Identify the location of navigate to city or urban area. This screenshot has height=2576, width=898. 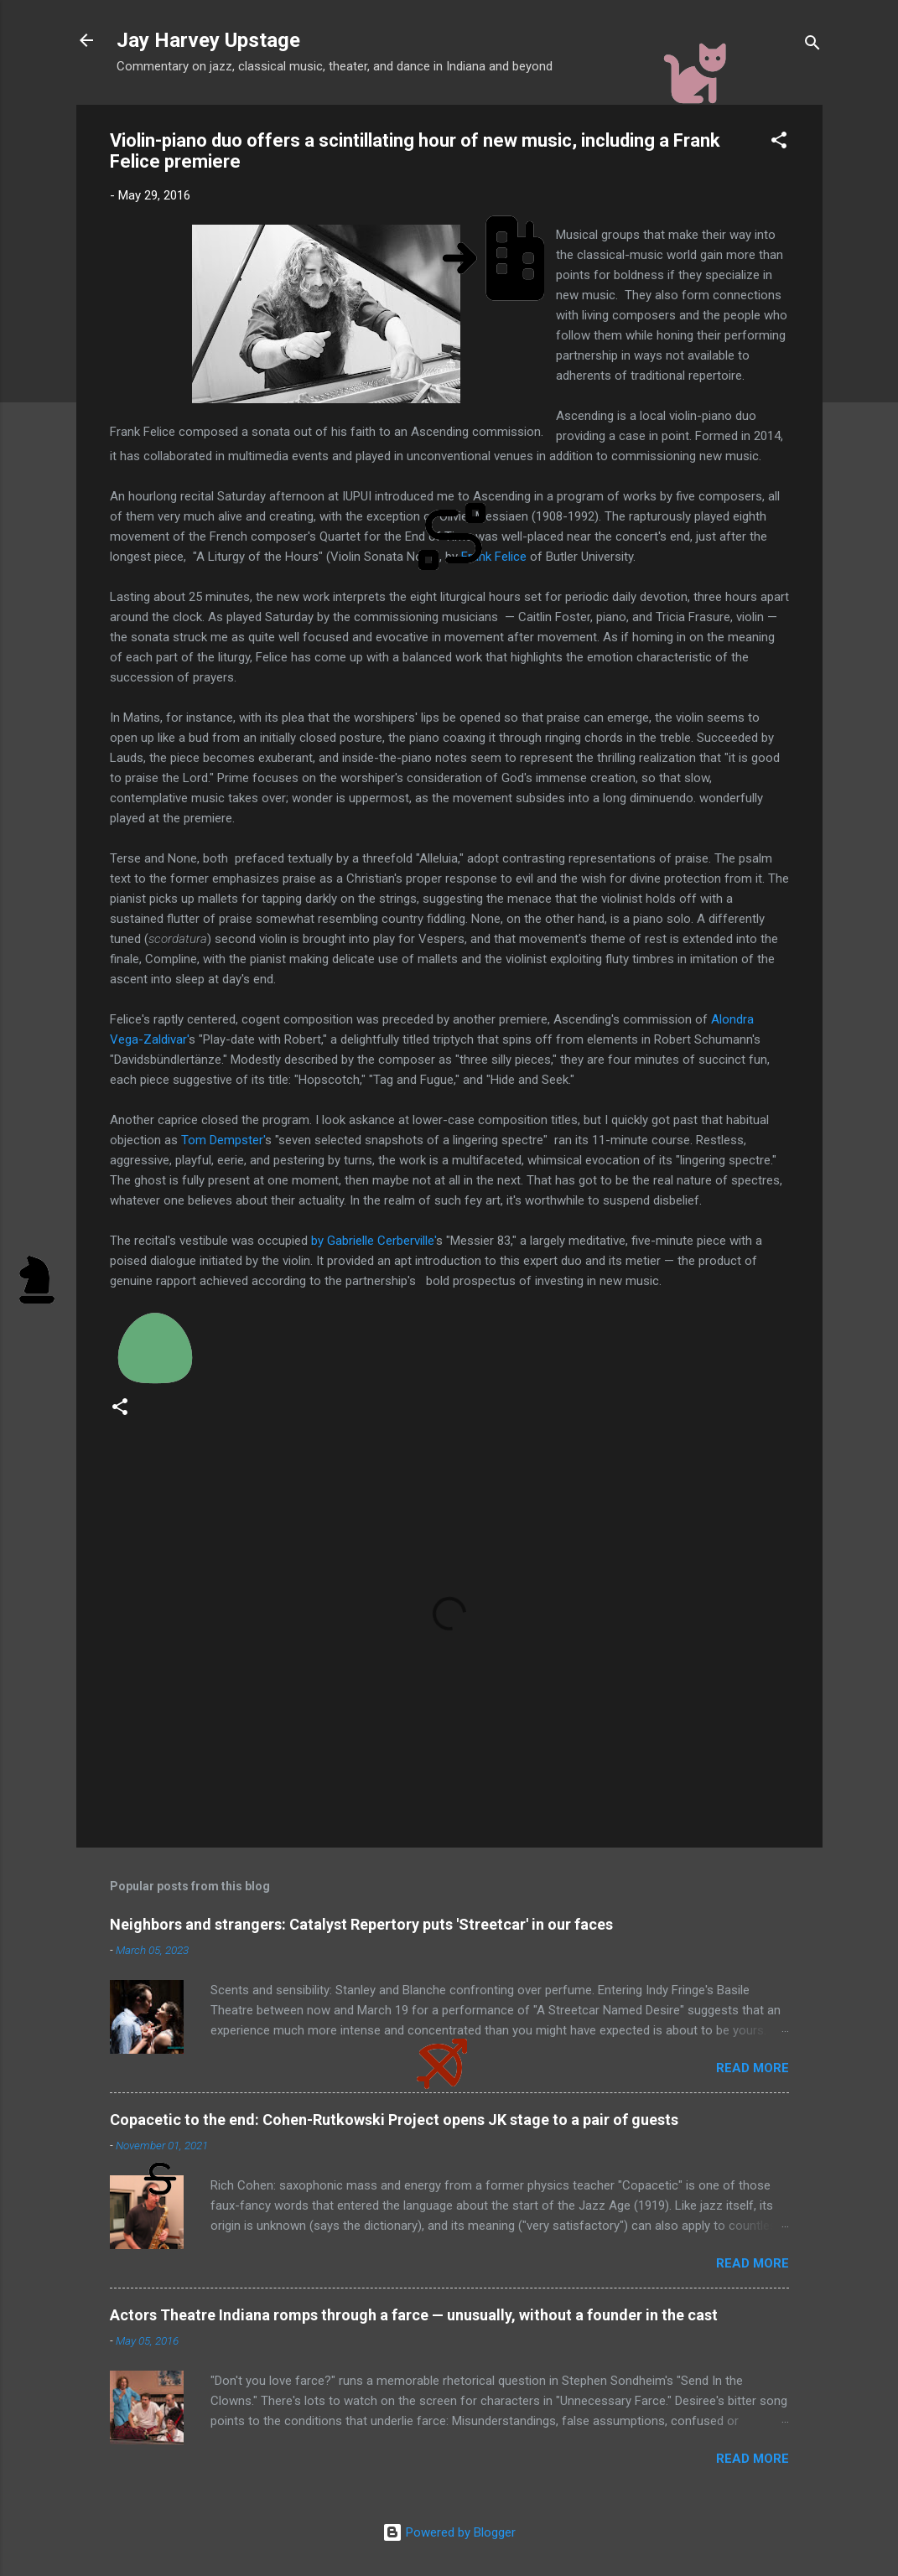
(491, 258).